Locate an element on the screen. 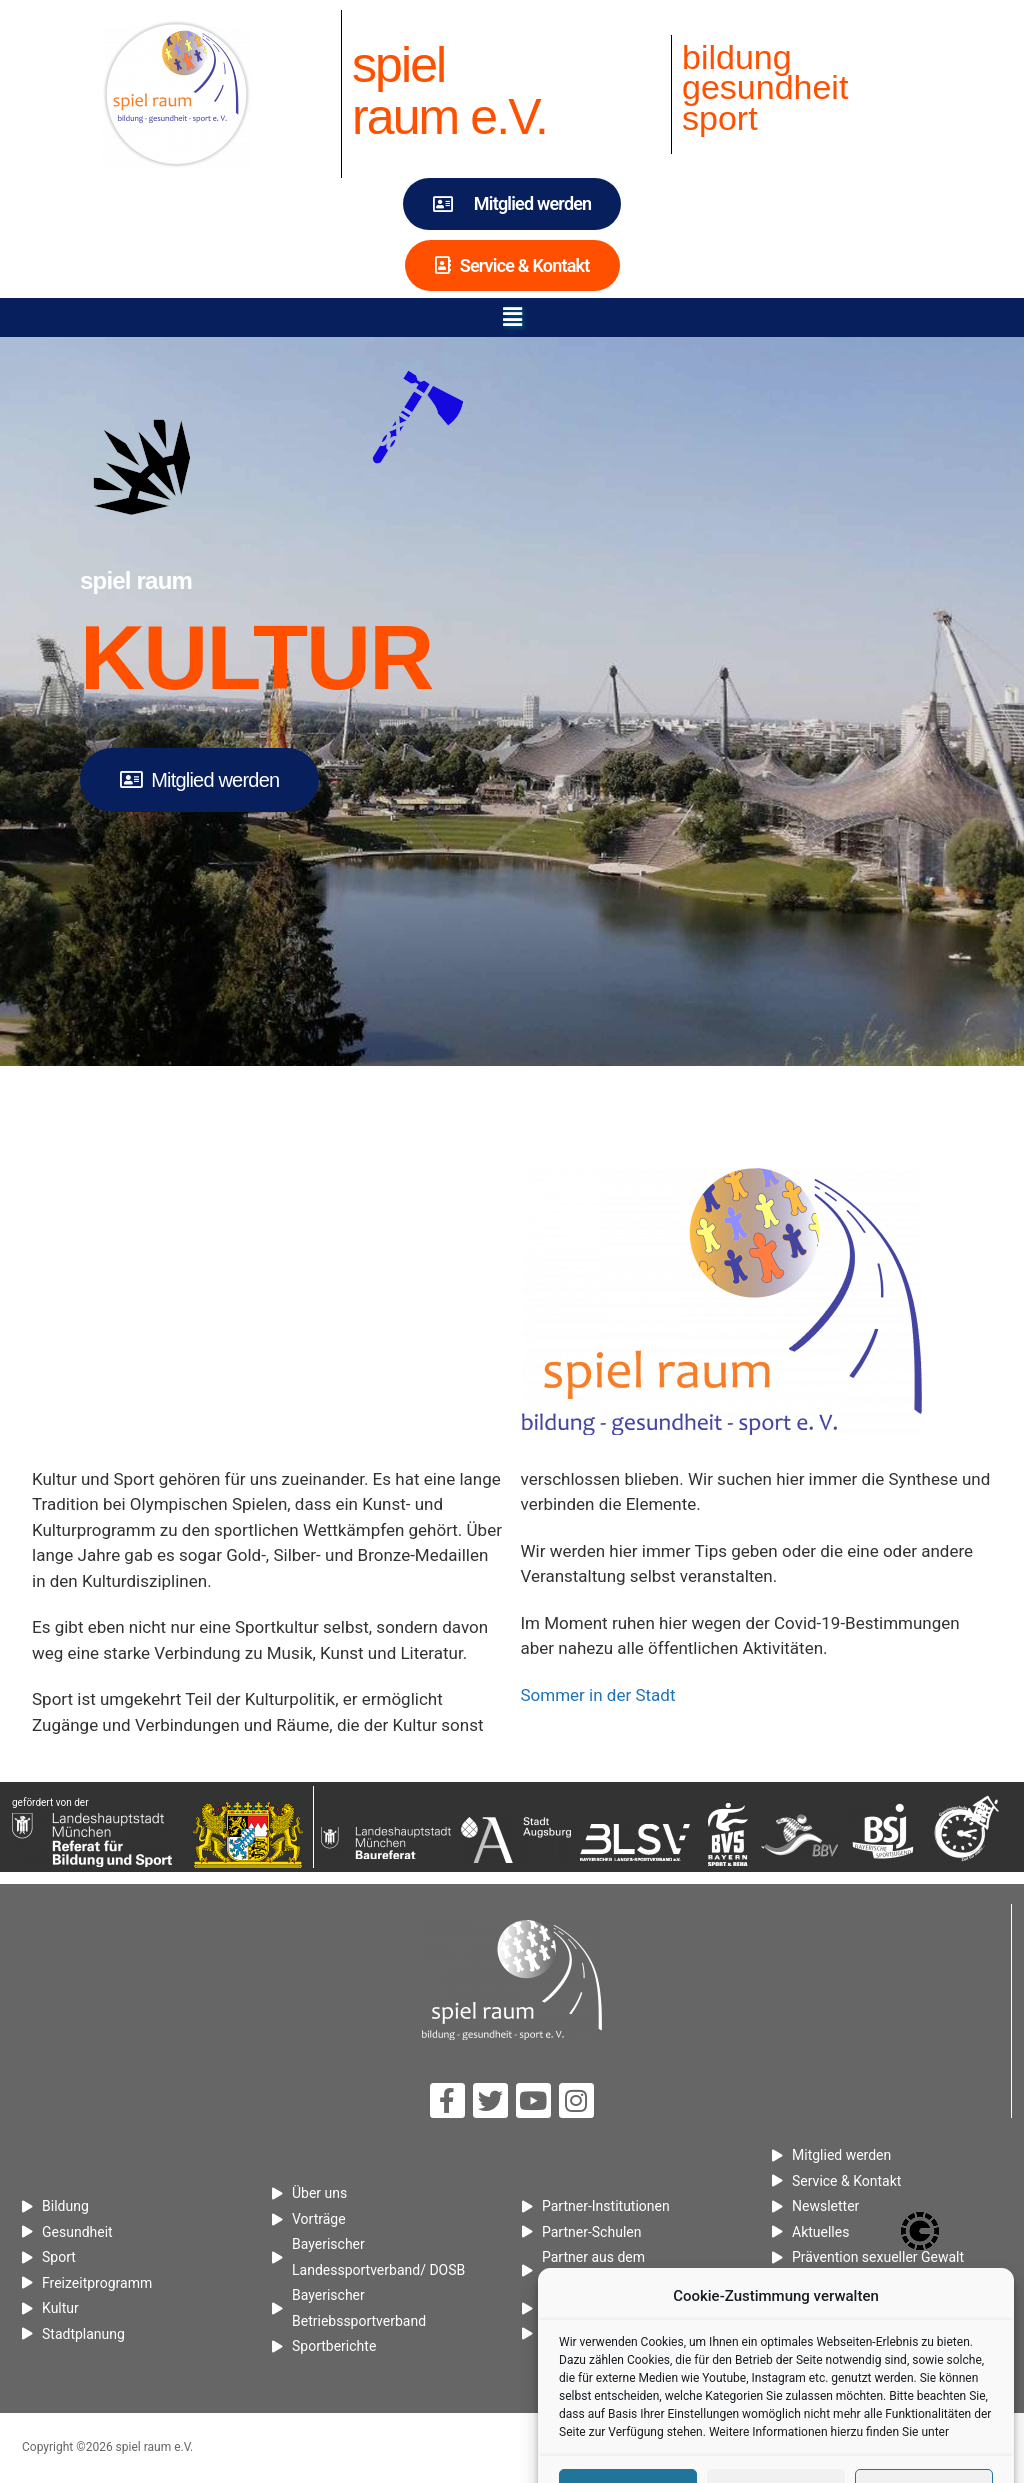 This screenshot has width=1024, height=2483. loading or processing indicator is located at coordinates (920, 2231).